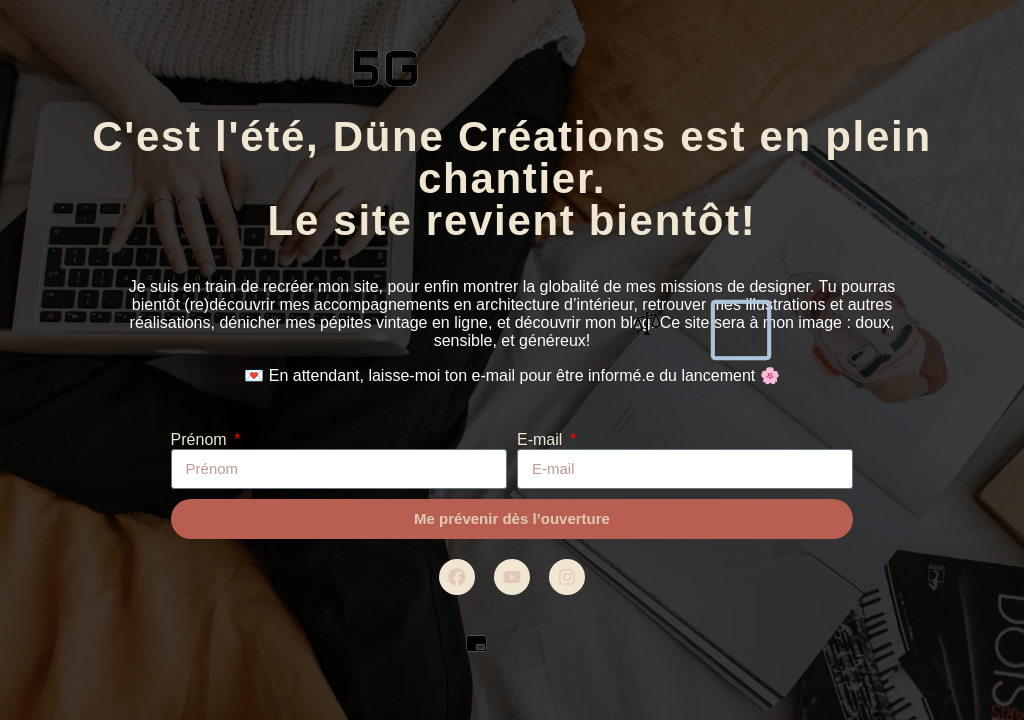 Image resolution: width=1024 pixels, height=720 pixels. What do you see at coordinates (647, 323) in the screenshot?
I see `access legal or terms of service information` at bounding box center [647, 323].